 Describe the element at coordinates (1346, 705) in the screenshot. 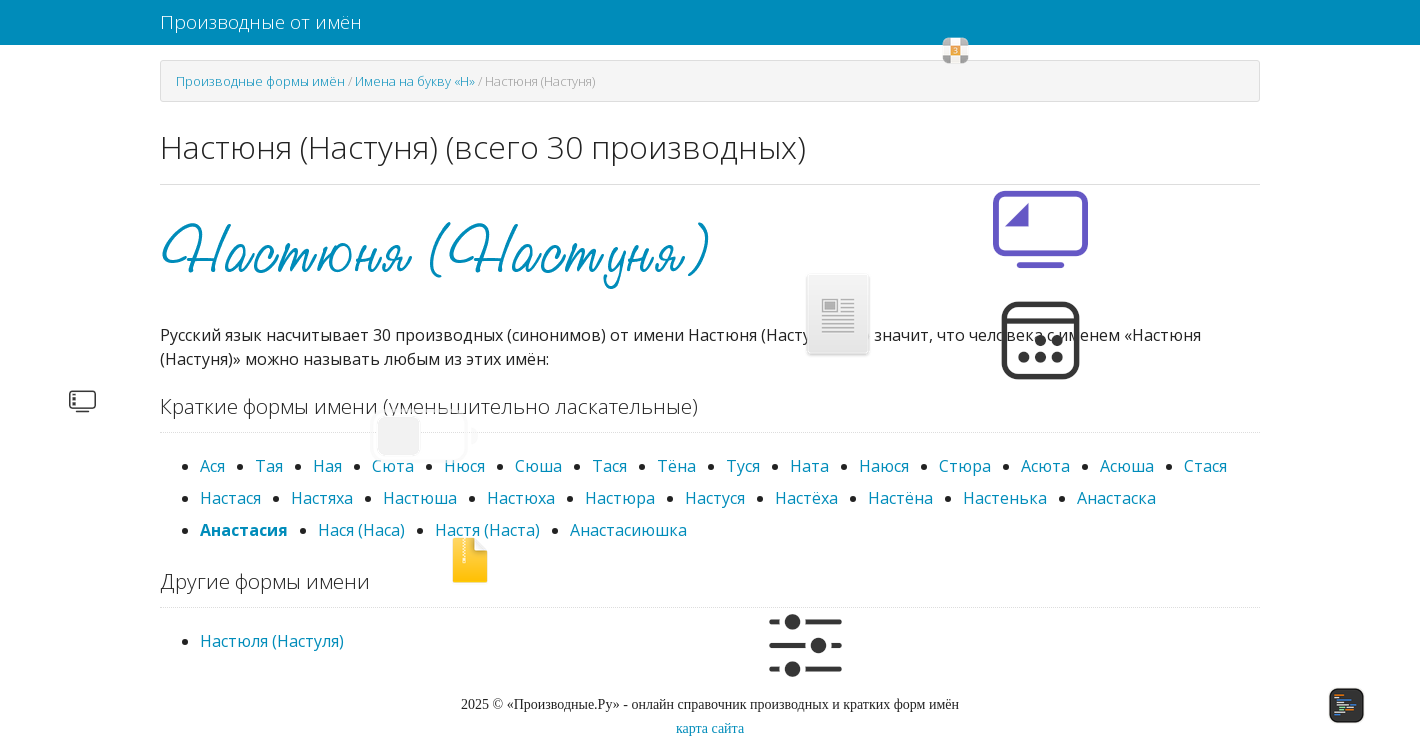

I see `open software development tools` at that location.